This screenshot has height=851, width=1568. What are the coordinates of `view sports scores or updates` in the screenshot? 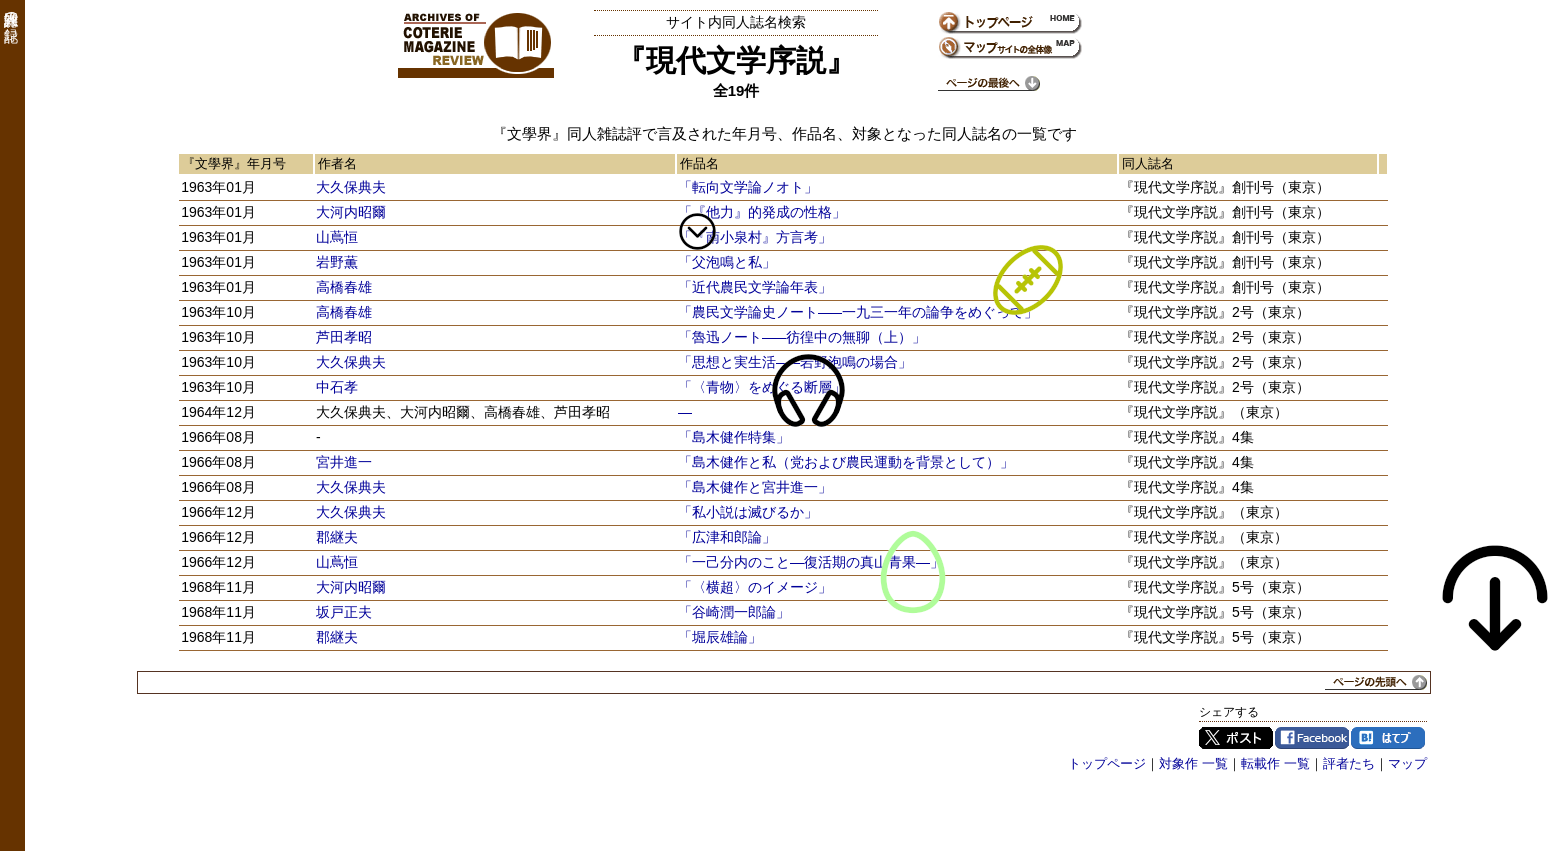 It's located at (1028, 280).